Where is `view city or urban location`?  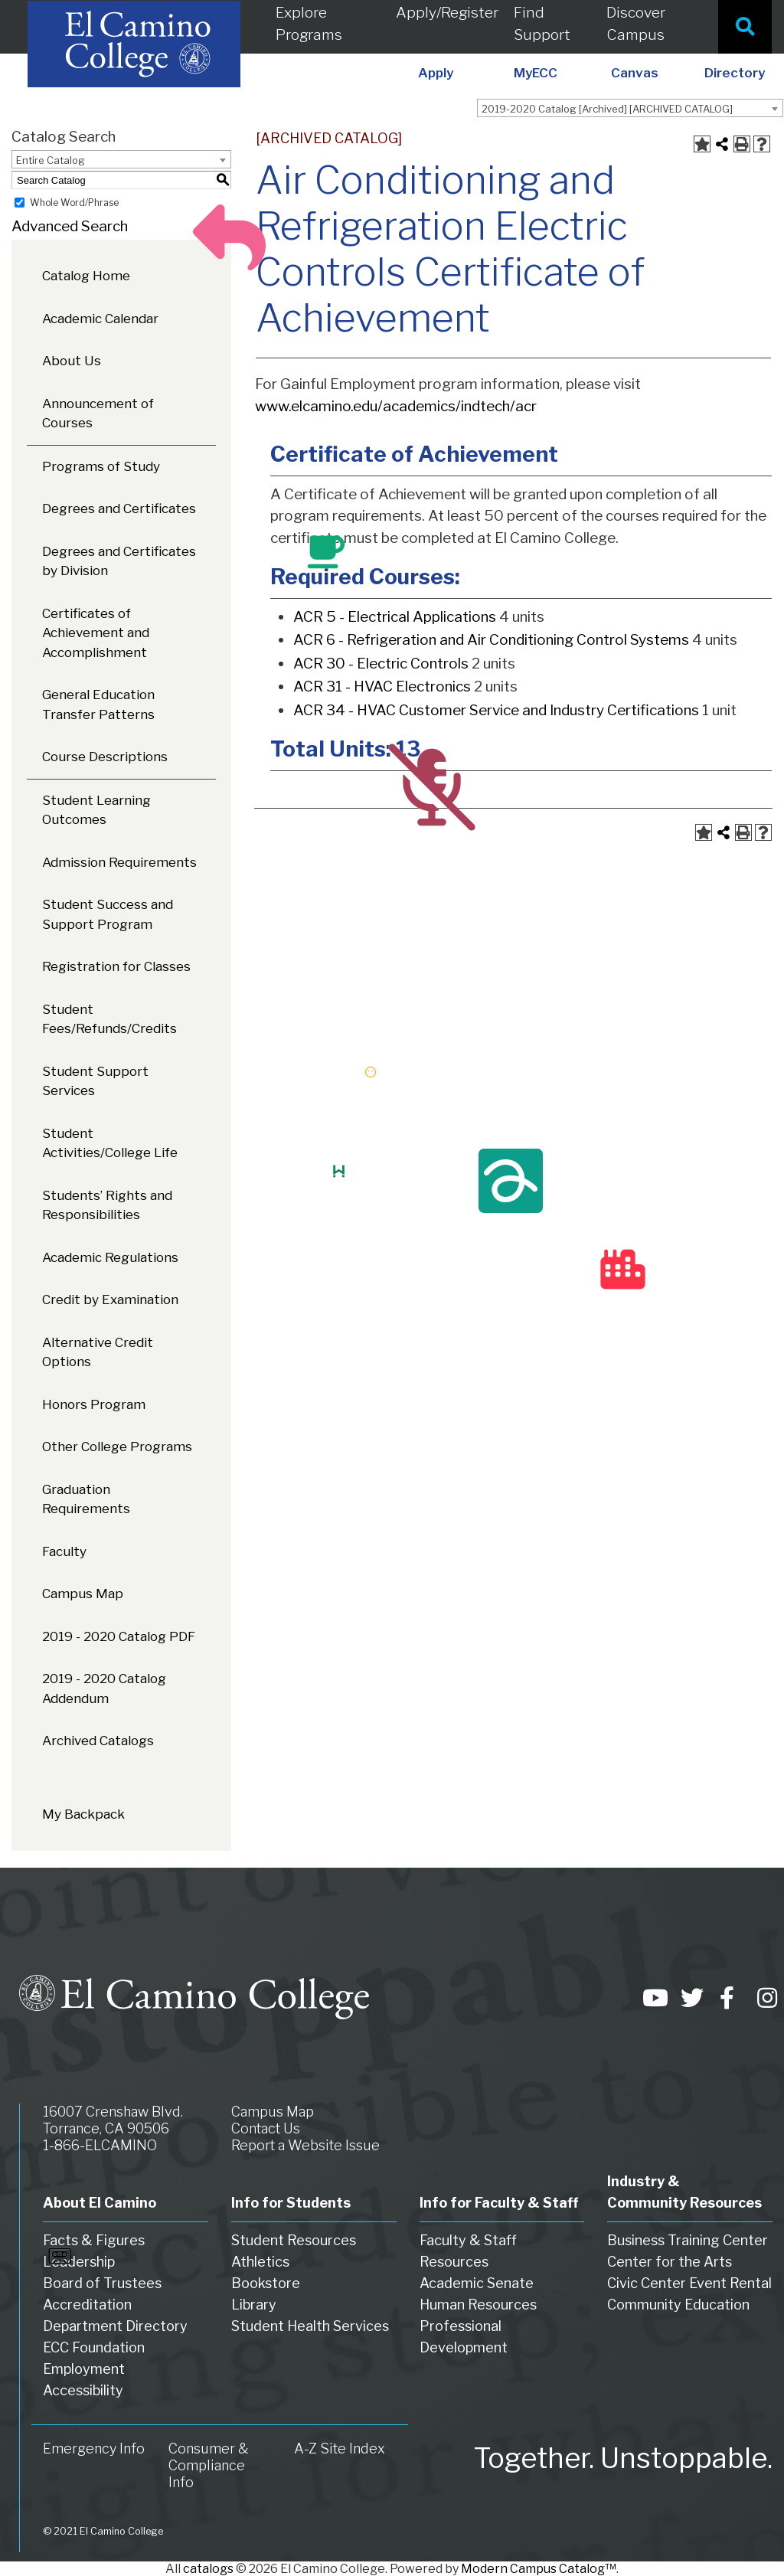
view city or urban location is located at coordinates (622, 1269).